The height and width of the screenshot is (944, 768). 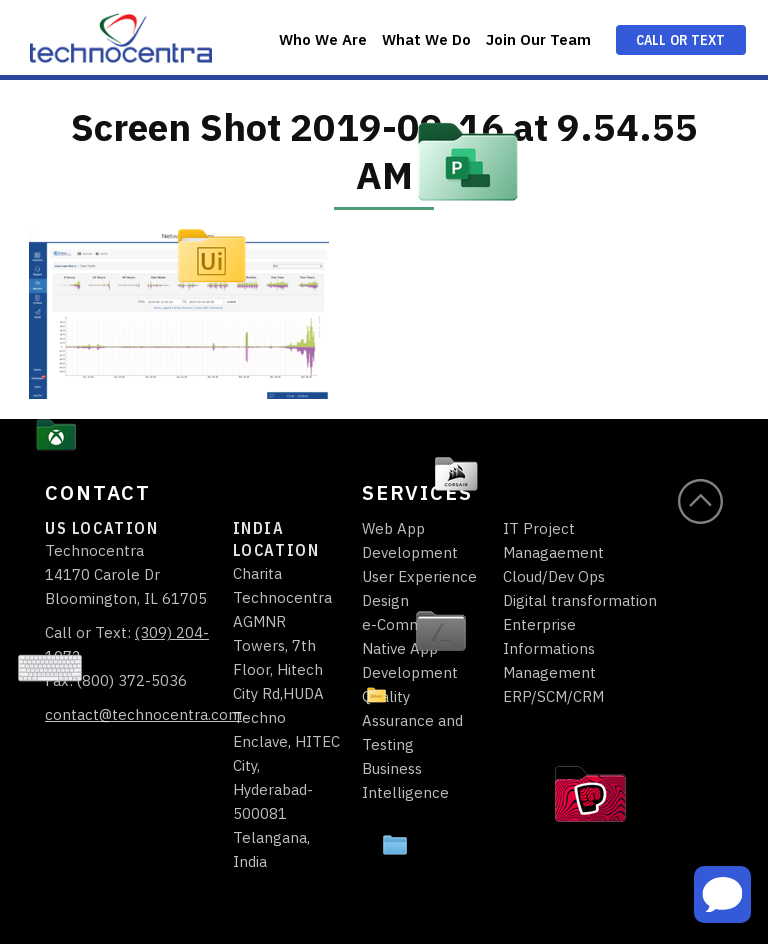 What do you see at coordinates (395, 845) in the screenshot?
I see `open folder to view contents` at bounding box center [395, 845].